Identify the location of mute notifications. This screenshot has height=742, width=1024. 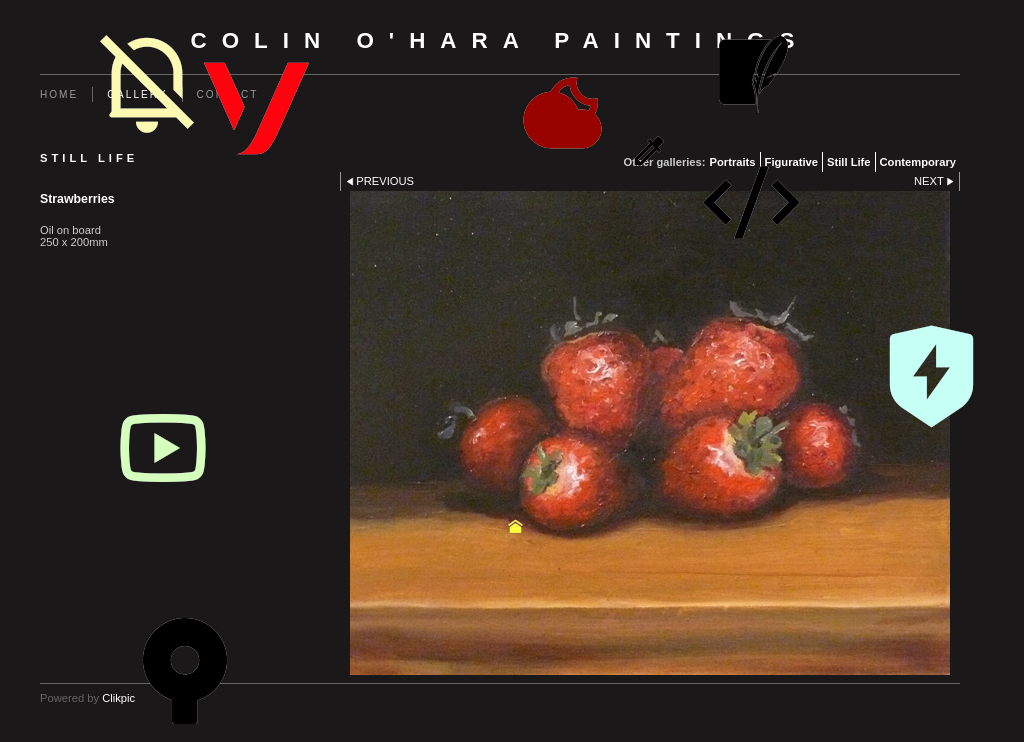
(147, 82).